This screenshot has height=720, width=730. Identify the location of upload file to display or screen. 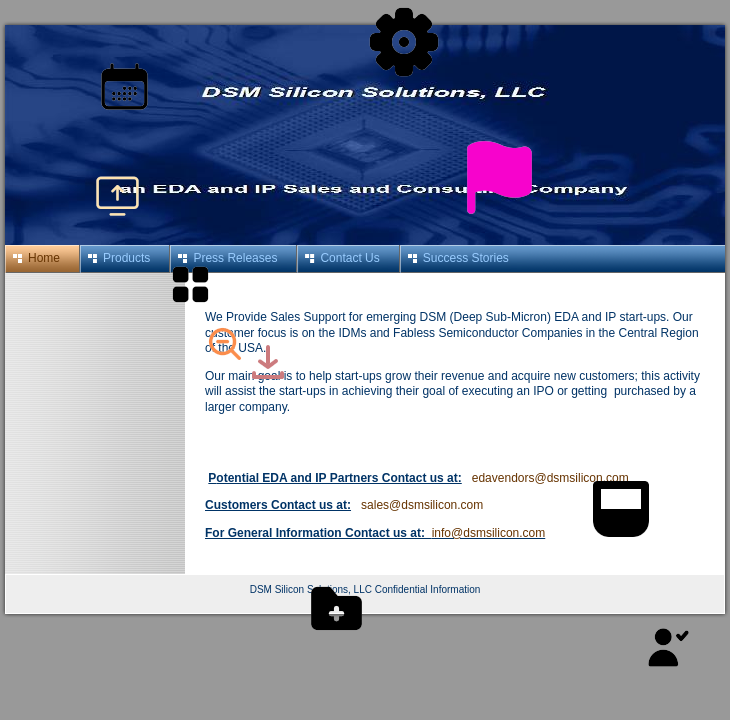
(117, 194).